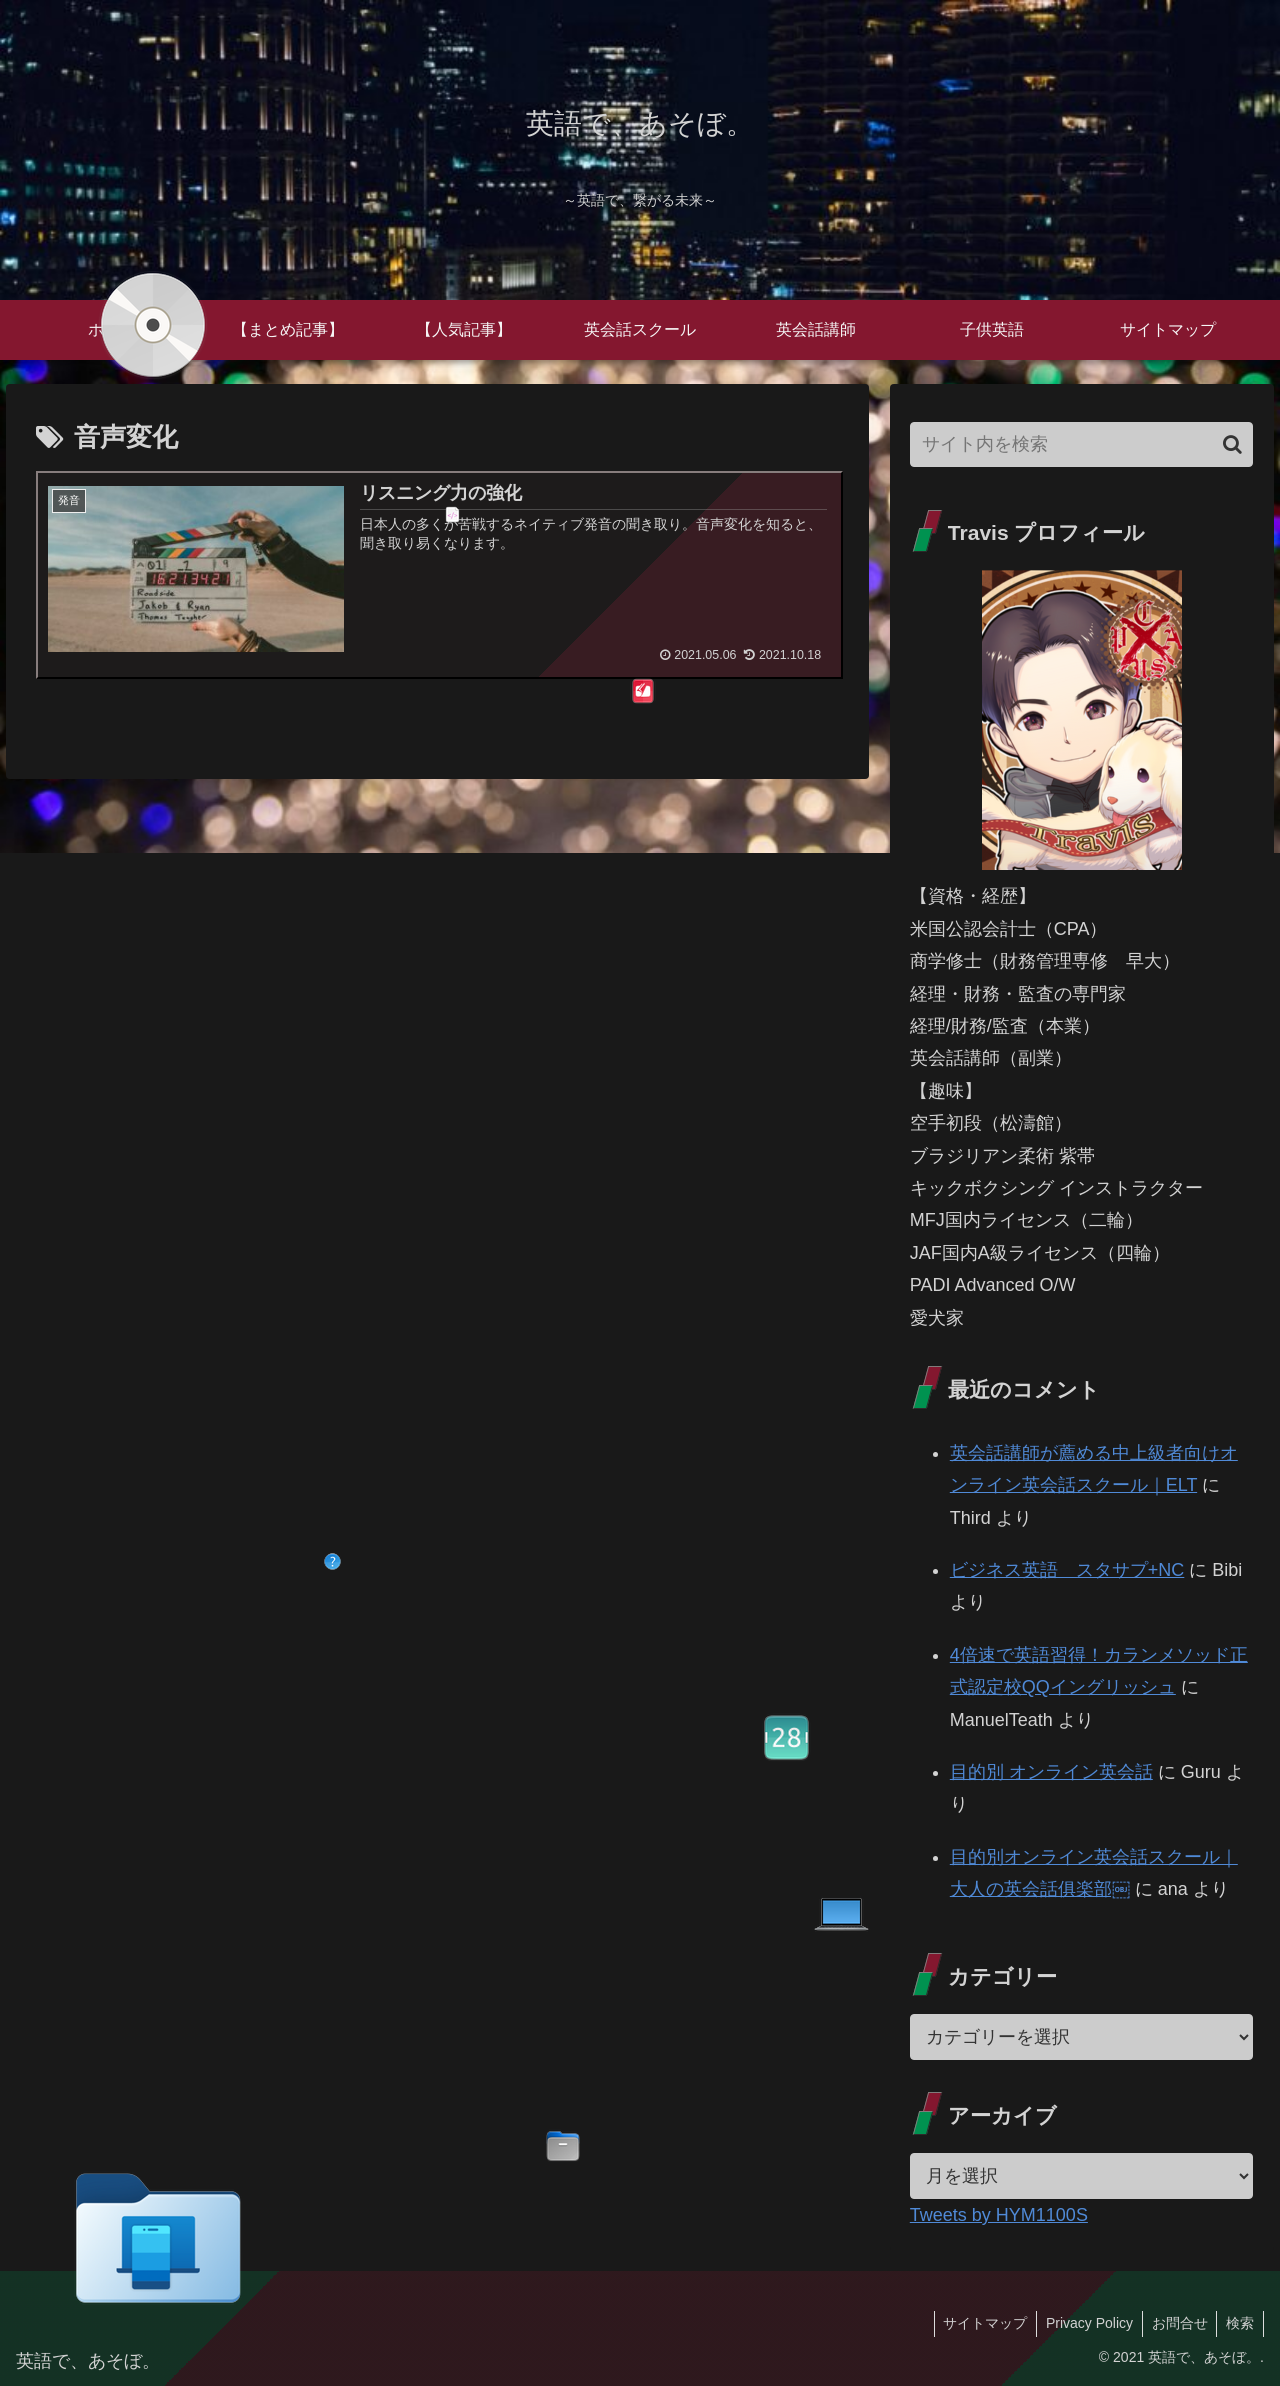 The image size is (1280, 2386). What do you see at coordinates (563, 2146) in the screenshot?
I see `open the file manager application` at bounding box center [563, 2146].